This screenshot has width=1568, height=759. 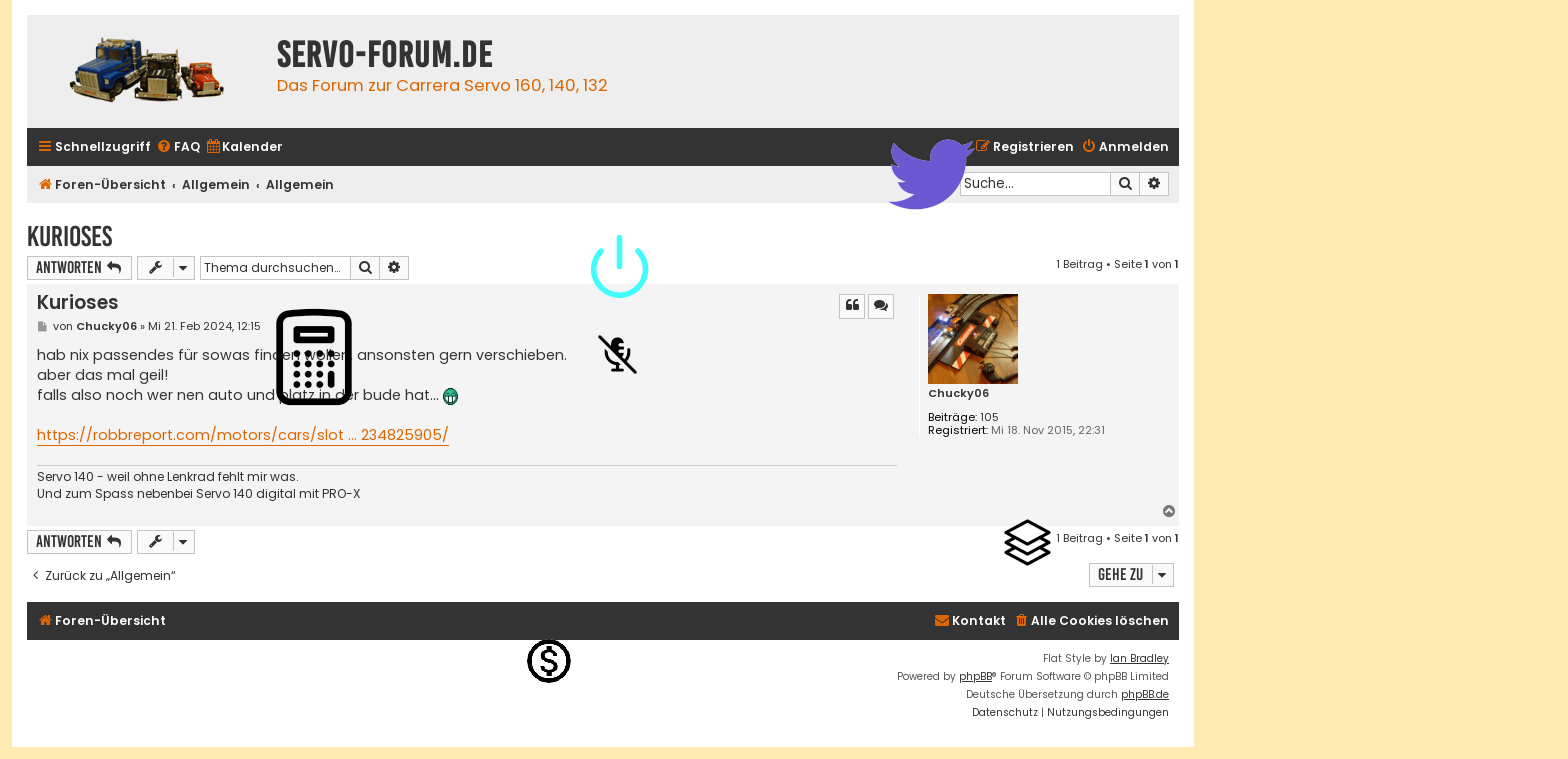 What do you see at coordinates (314, 357) in the screenshot?
I see `open the calculator app` at bounding box center [314, 357].